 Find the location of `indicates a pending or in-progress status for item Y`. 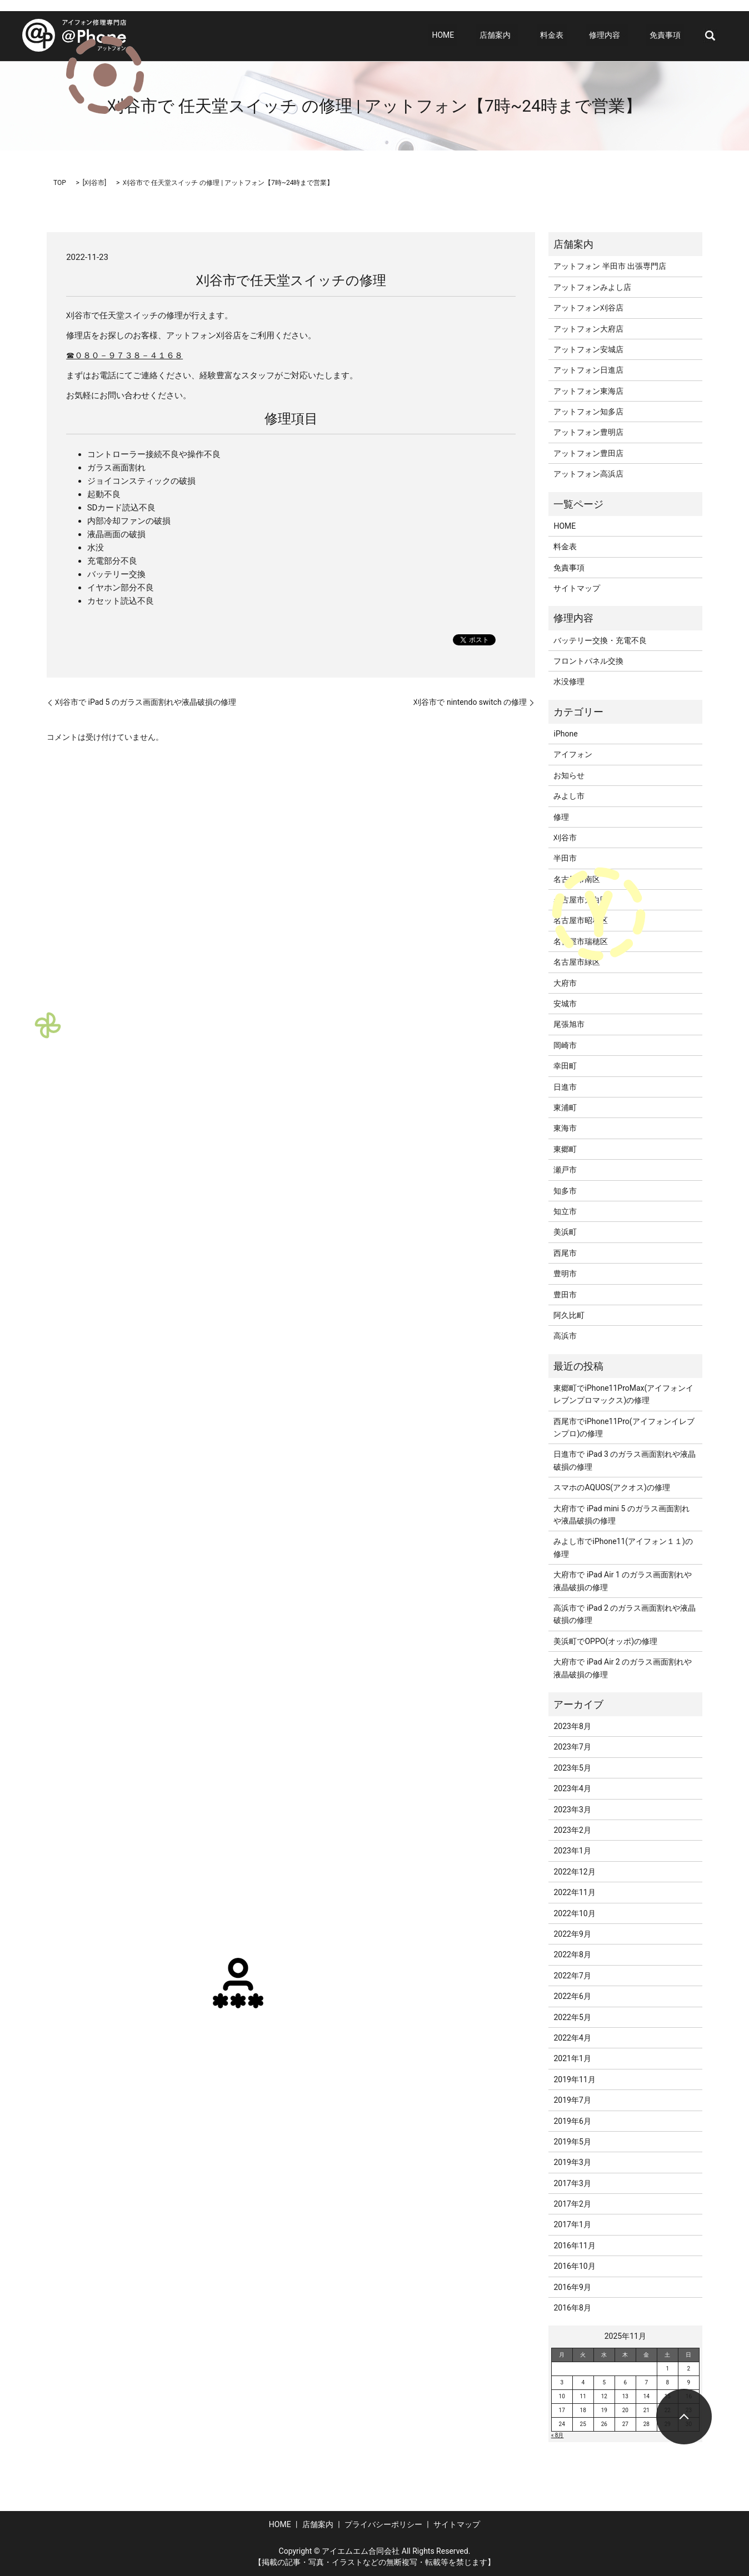

indicates a pending or in-progress status for item Y is located at coordinates (598, 914).